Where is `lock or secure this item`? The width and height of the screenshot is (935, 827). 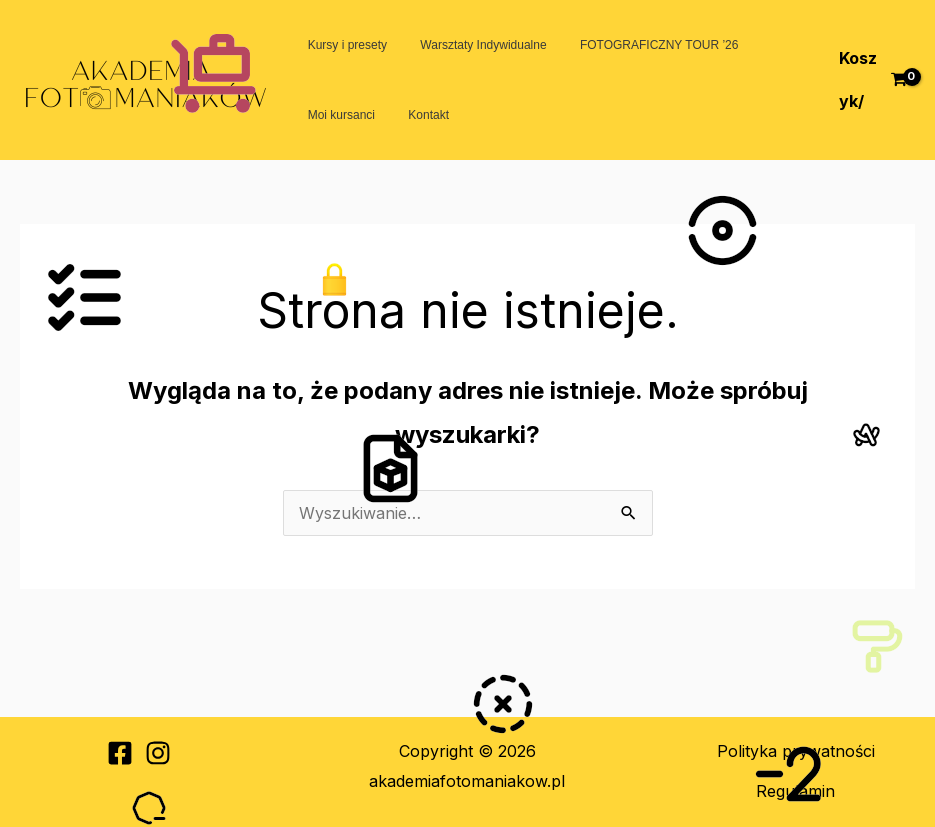
lock or secure this item is located at coordinates (334, 279).